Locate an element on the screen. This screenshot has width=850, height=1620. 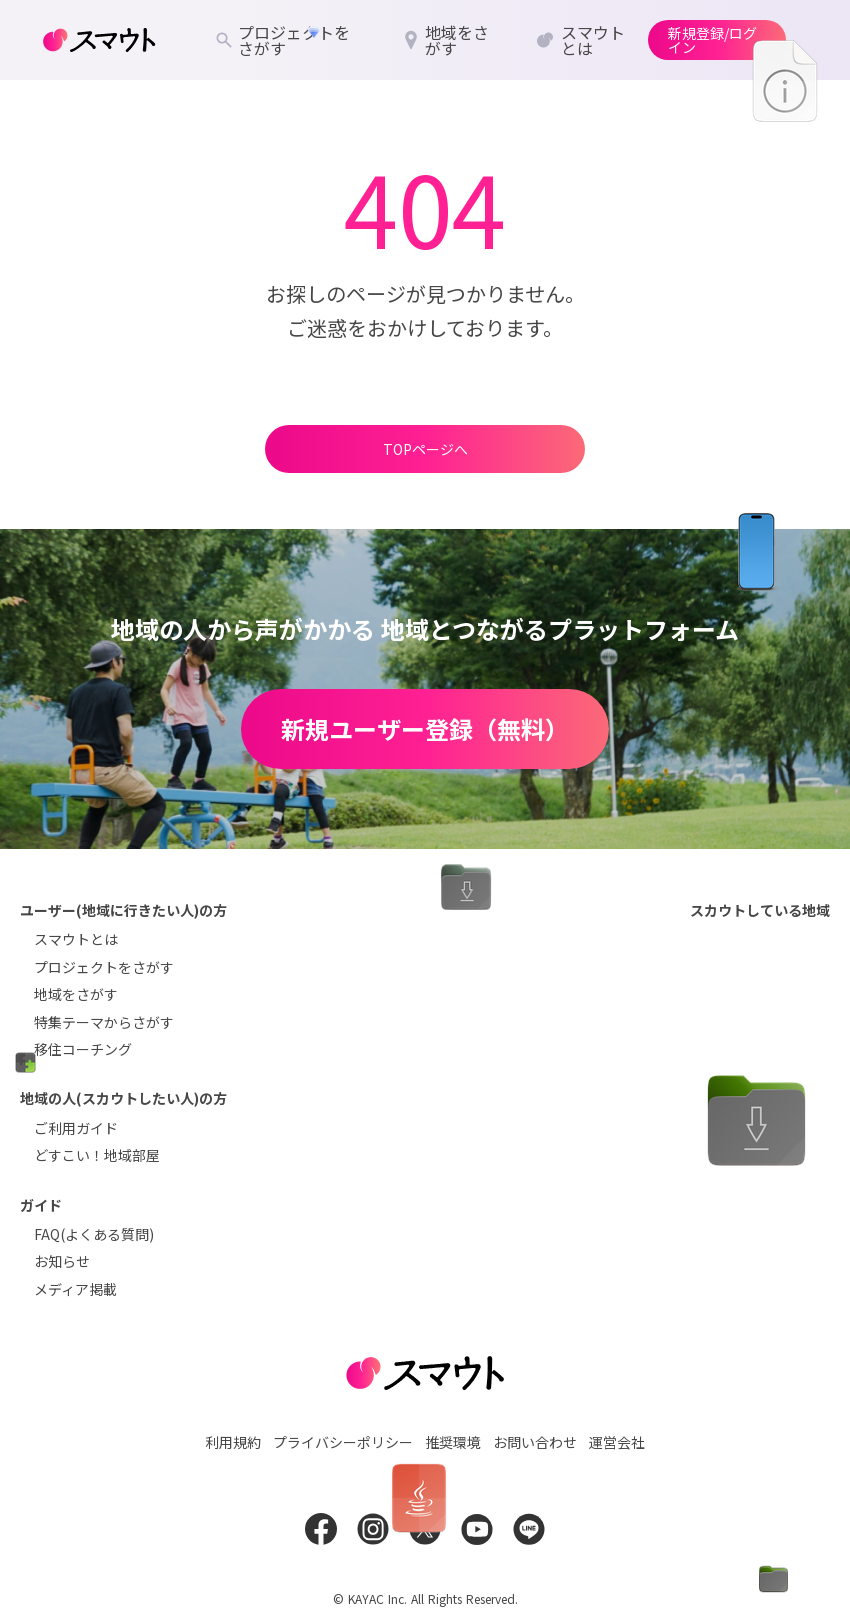
open downloads folder is located at coordinates (466, 887).